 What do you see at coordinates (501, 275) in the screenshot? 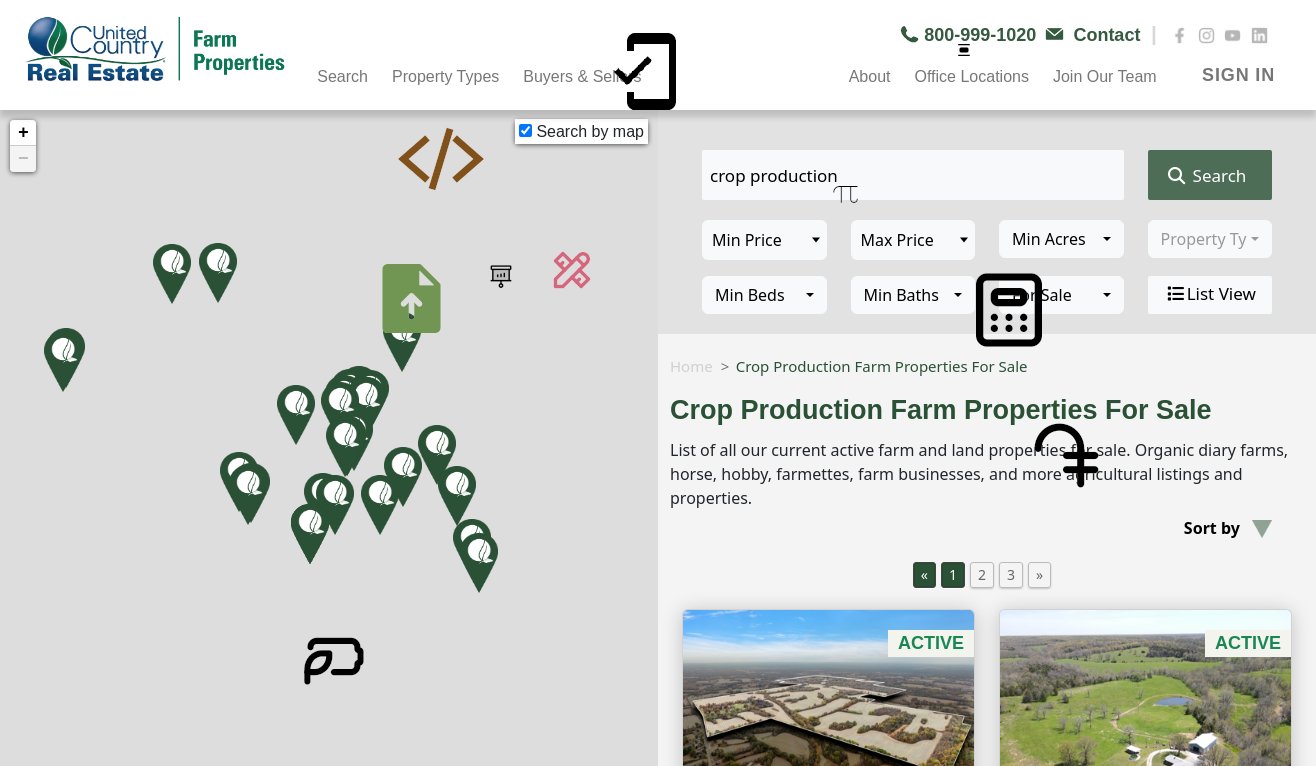
I see `view presentation with chart data` at bounding box center [501, 275].